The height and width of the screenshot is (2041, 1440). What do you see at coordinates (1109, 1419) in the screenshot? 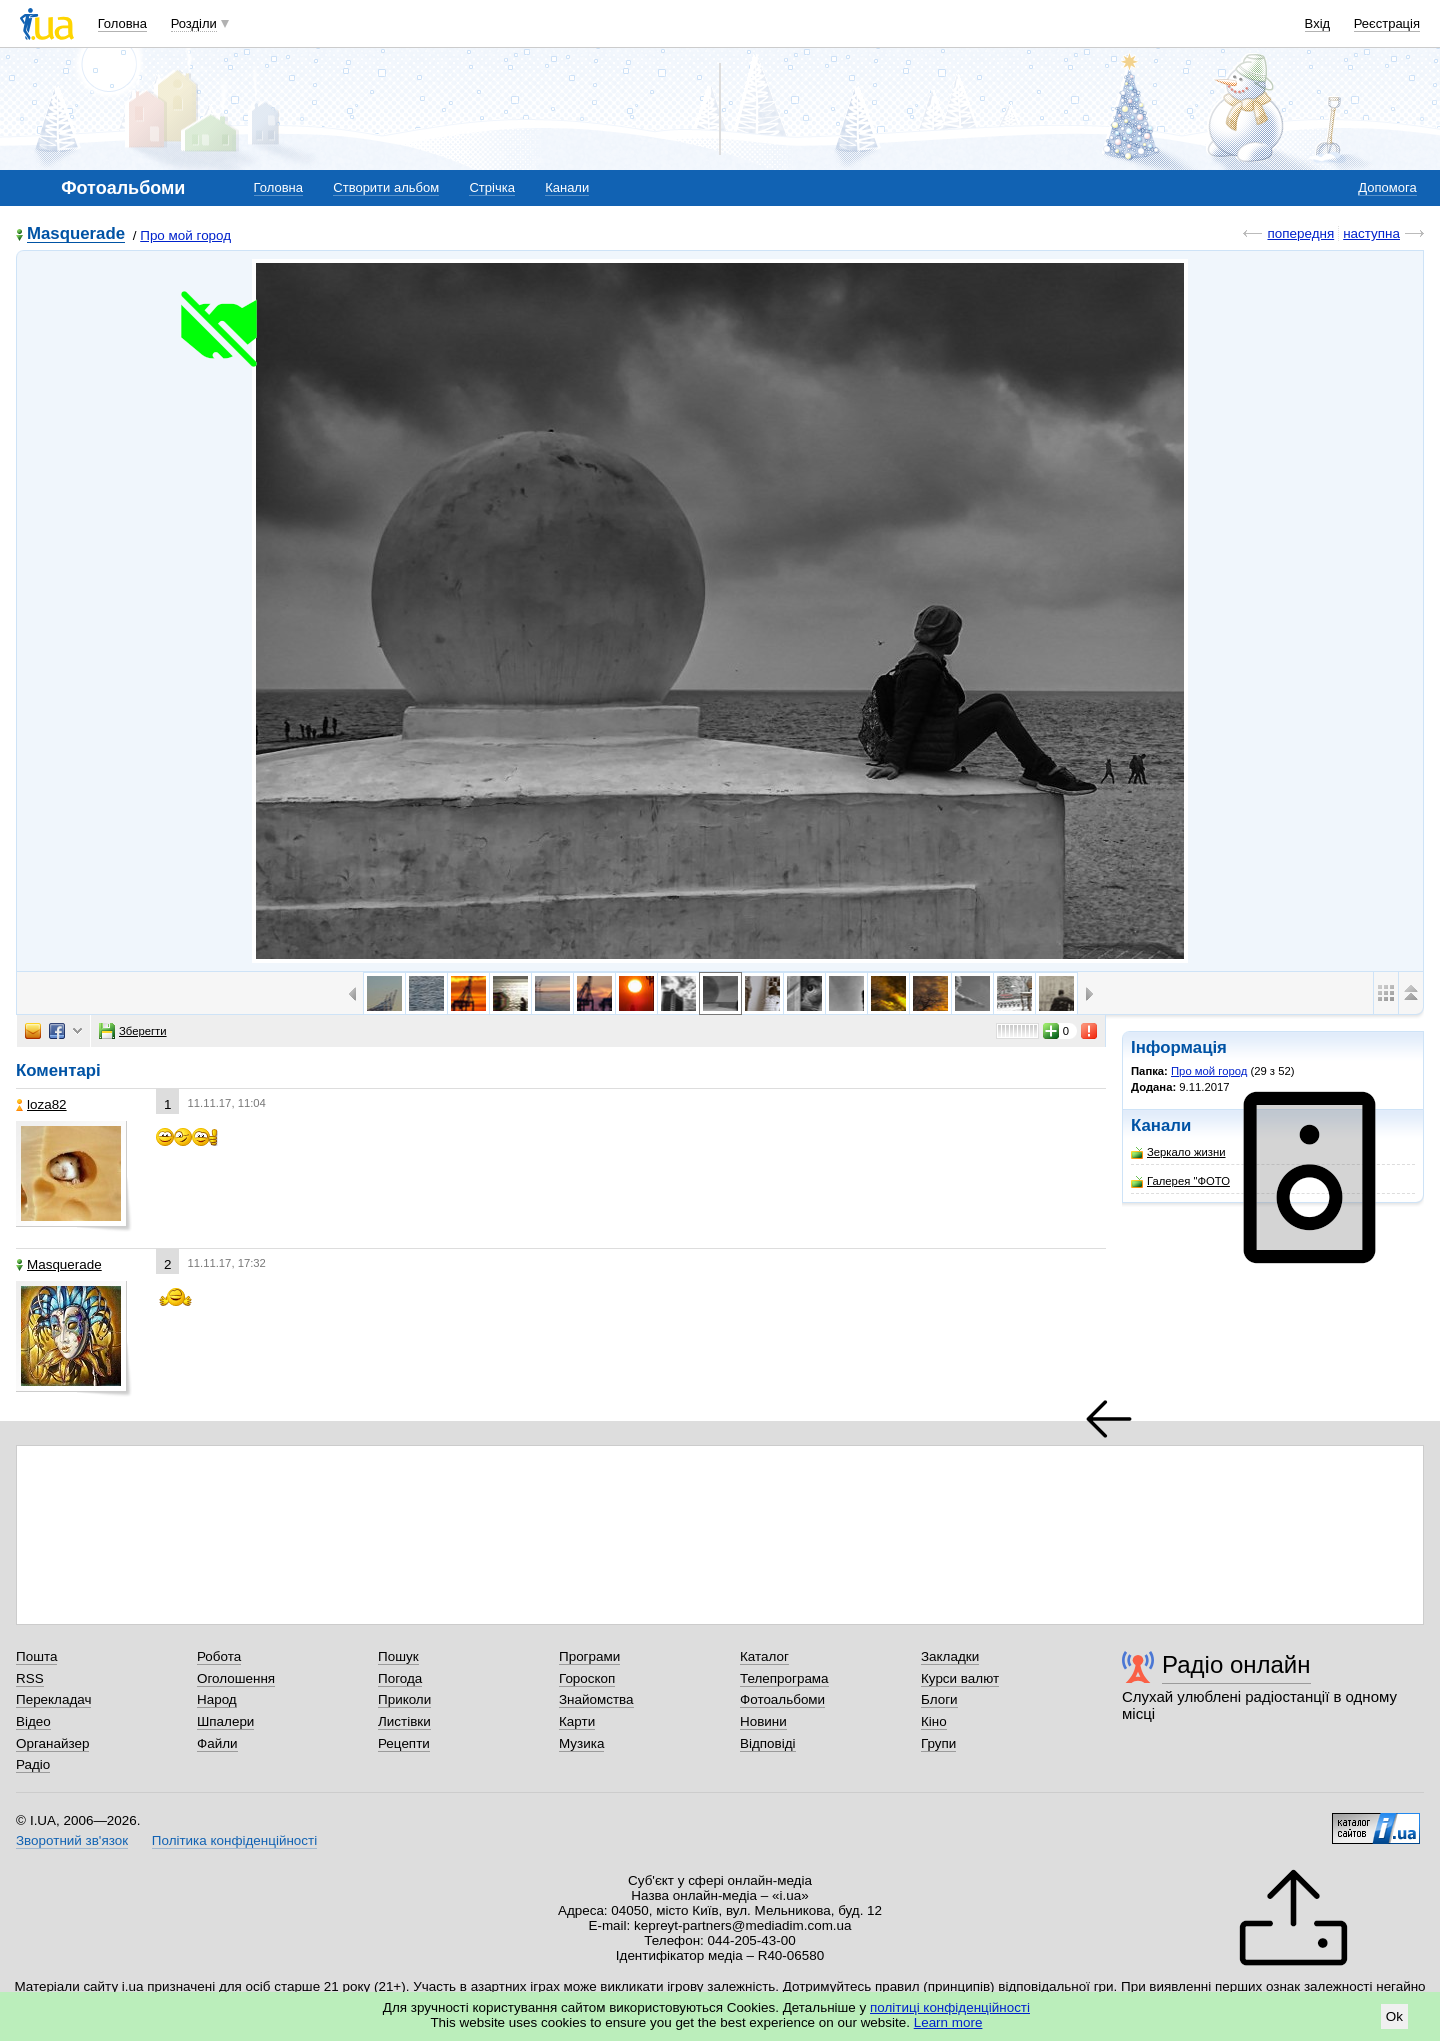
I see `go back to the previous screen` at bounding box center [1109, 1419].